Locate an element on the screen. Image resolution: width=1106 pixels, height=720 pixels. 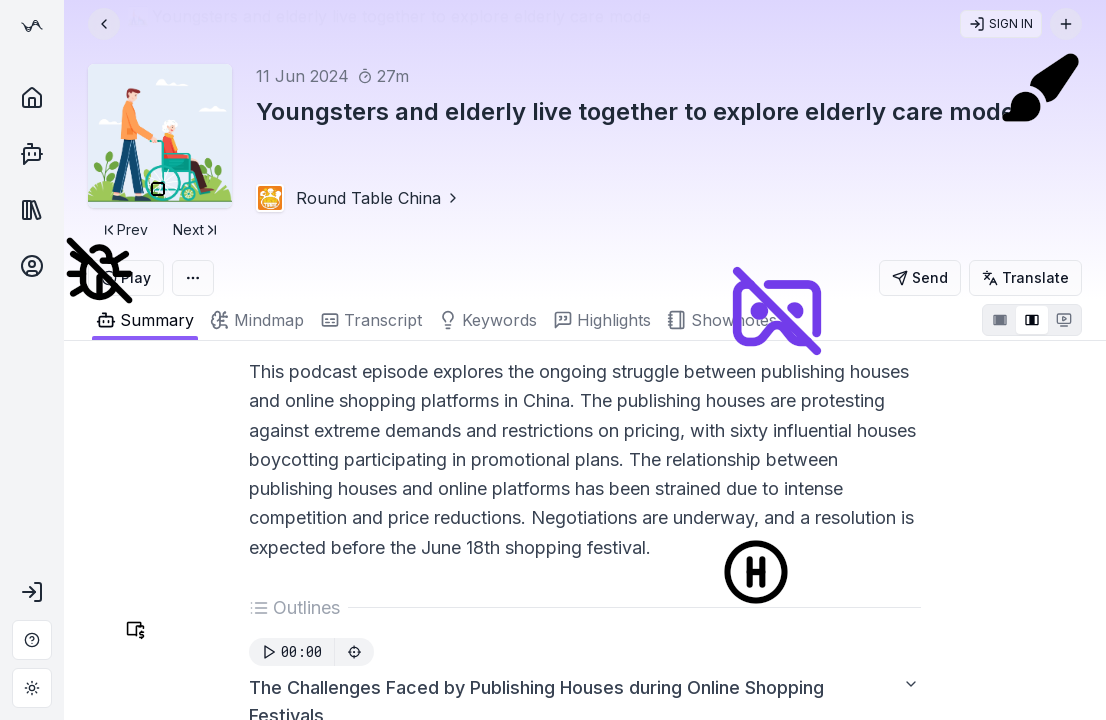
access drawing or painting tools is located at coordinates (1040, 87).